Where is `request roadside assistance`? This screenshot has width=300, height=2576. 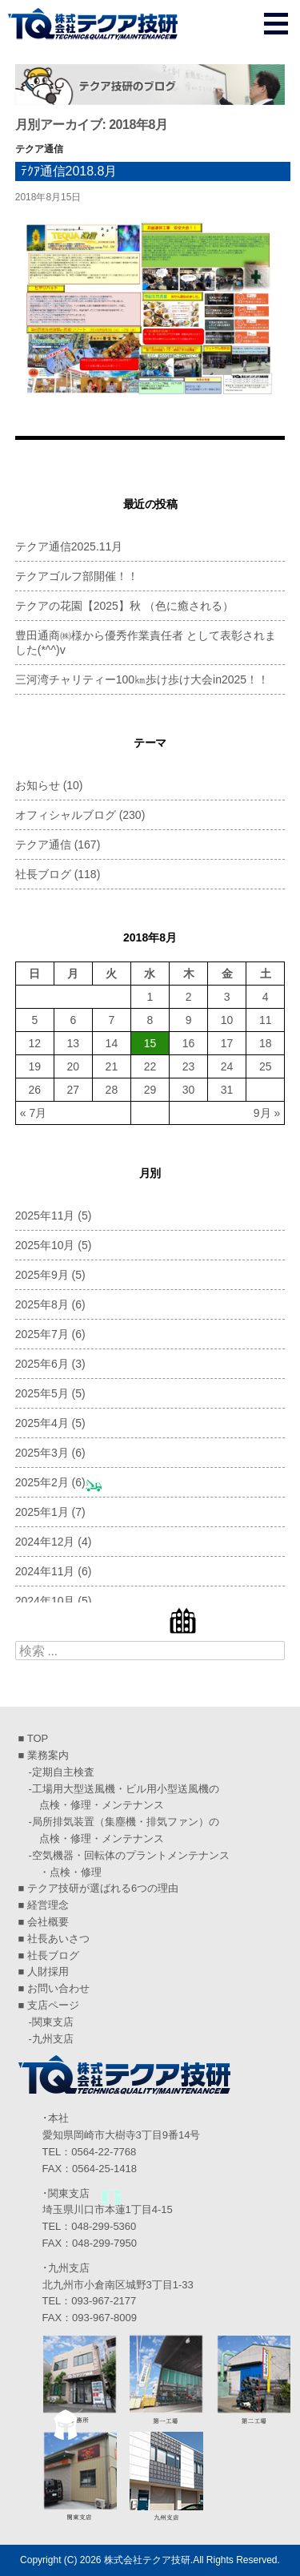 request roadside assistance is located at coordinates (94, 1486).